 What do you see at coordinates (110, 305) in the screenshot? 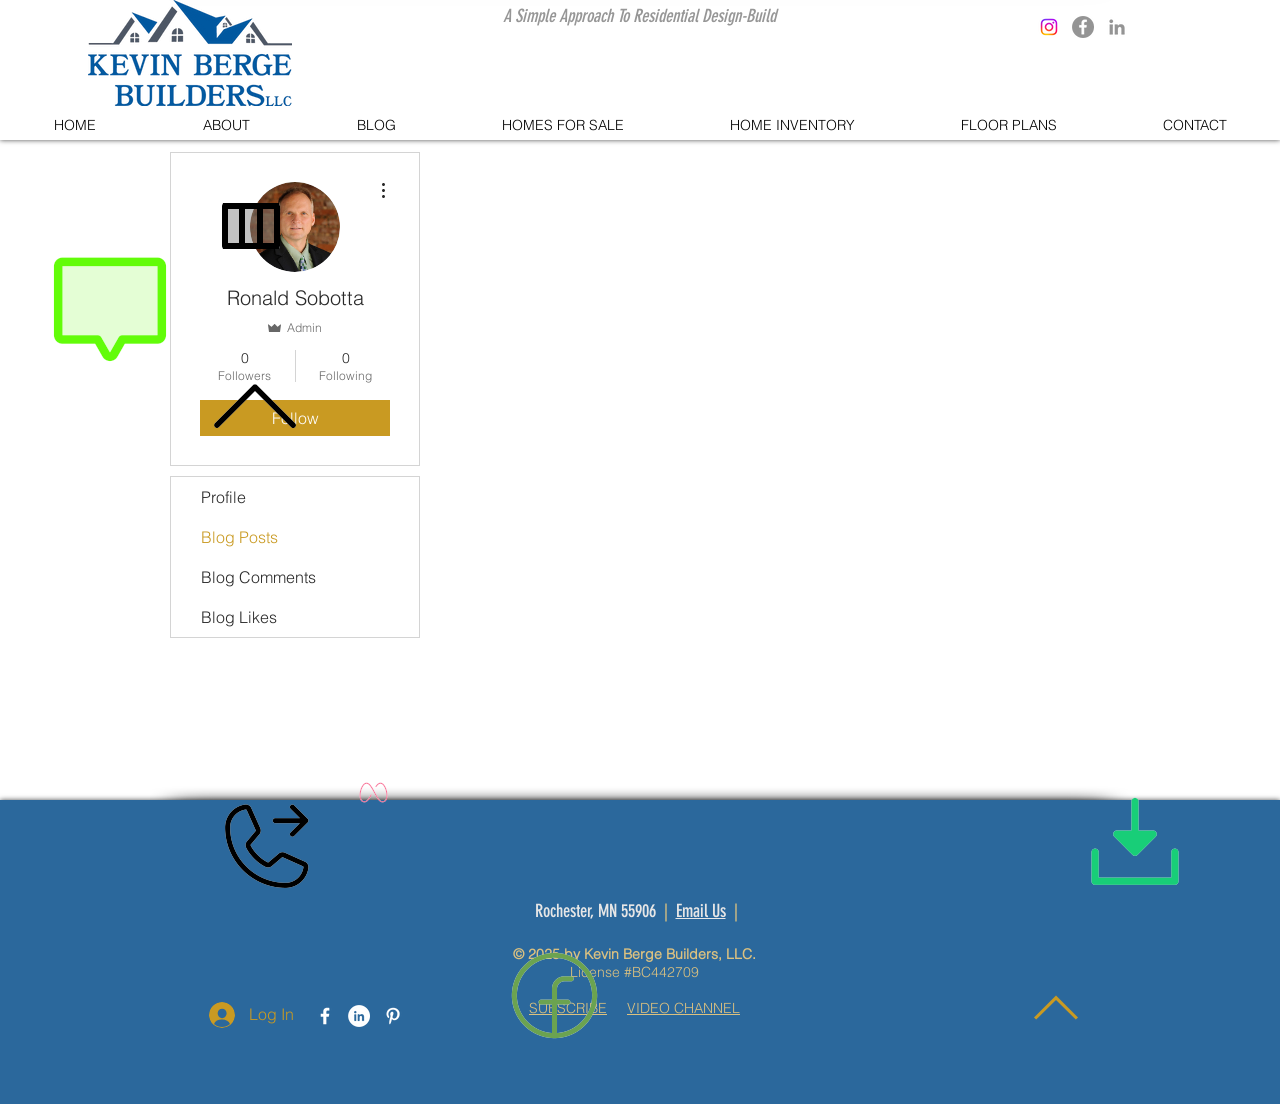
I see `open chat or messaging` at bounding box center [110, 305].